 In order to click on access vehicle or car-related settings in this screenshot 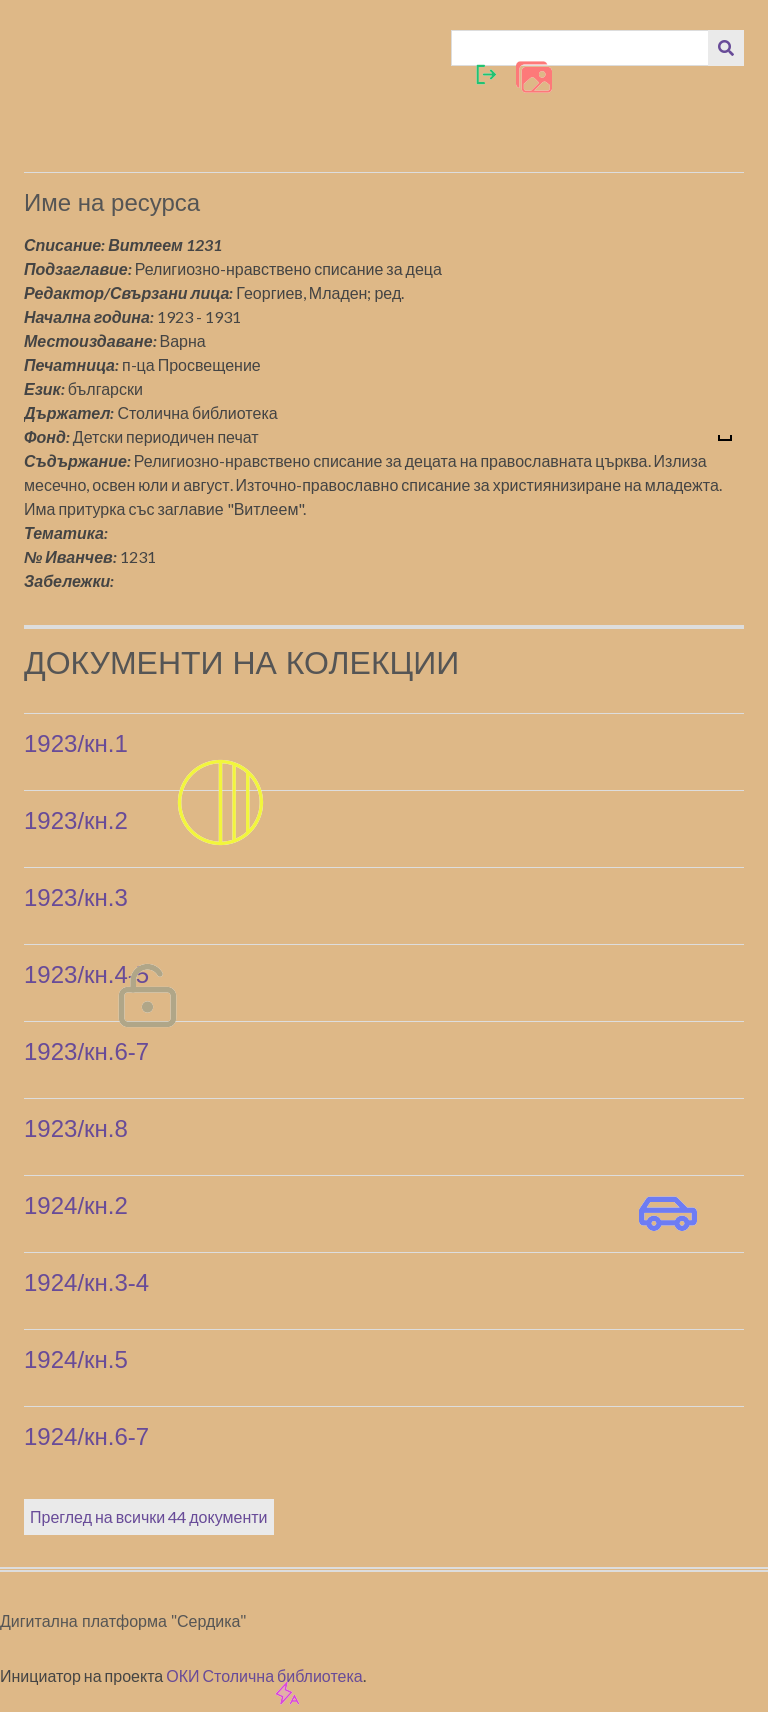, I will do `click(668, 1212)`.